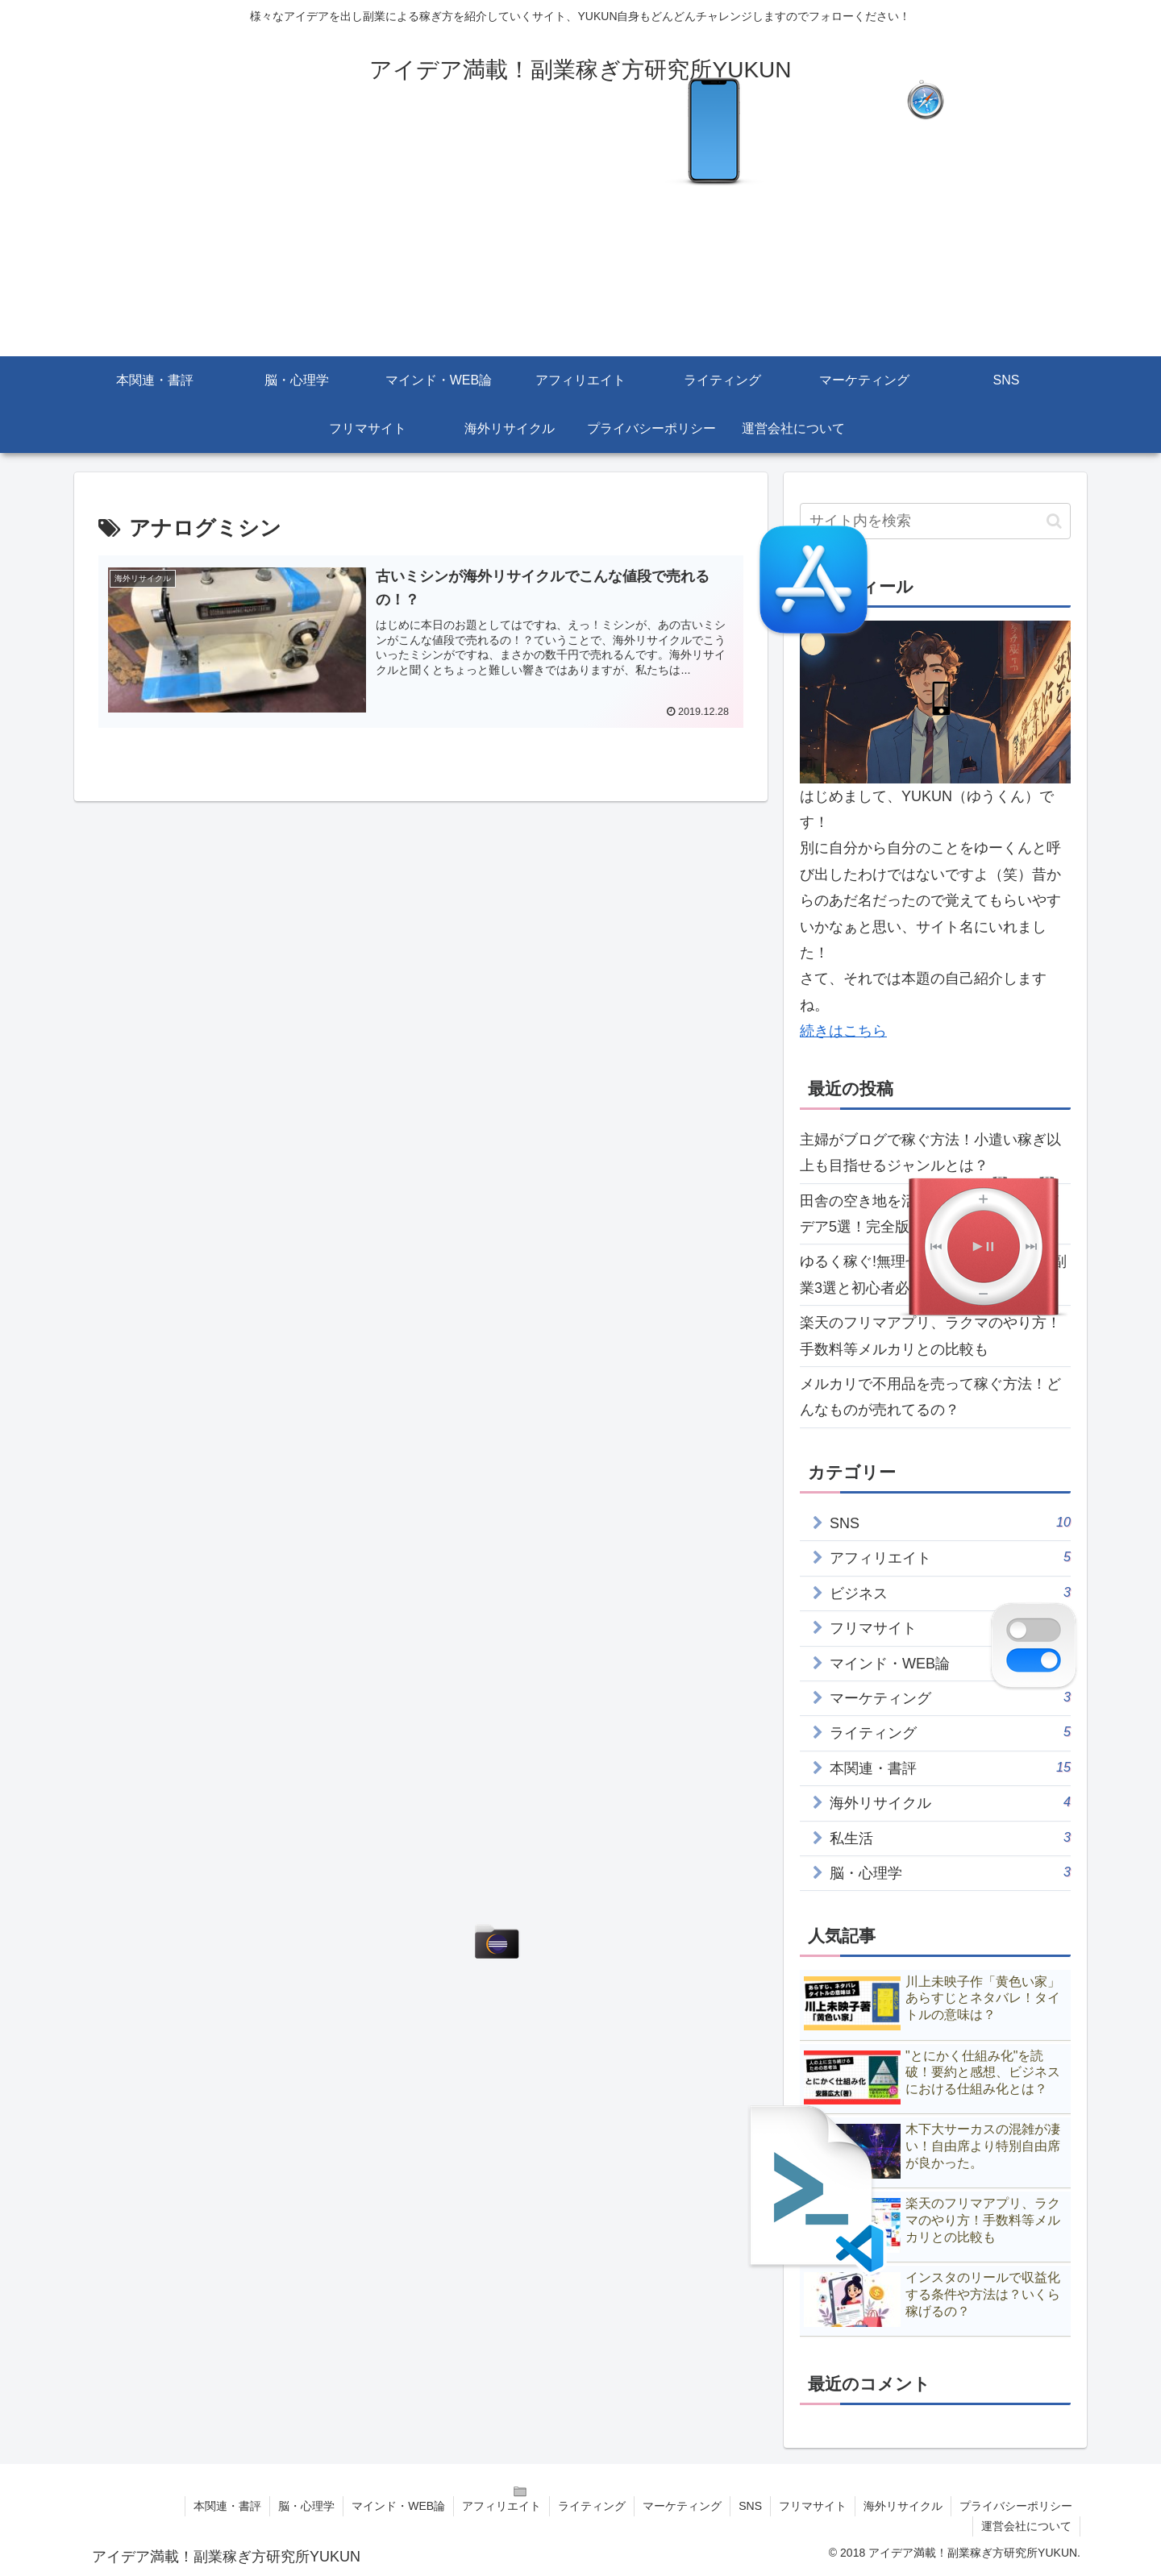 Image resolution: width=1161 pixels, height=2576 pixels. I want to click on access a mail folder in the sidebar, so click(520, 2491).